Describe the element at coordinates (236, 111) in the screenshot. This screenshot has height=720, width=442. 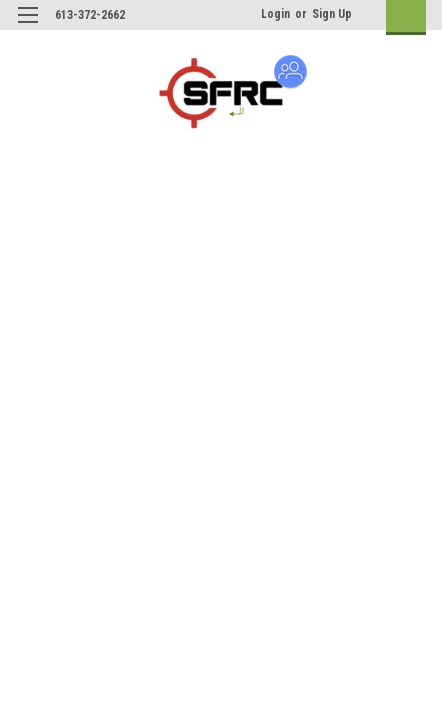
I see `reply to all recipients of an email` at that location.